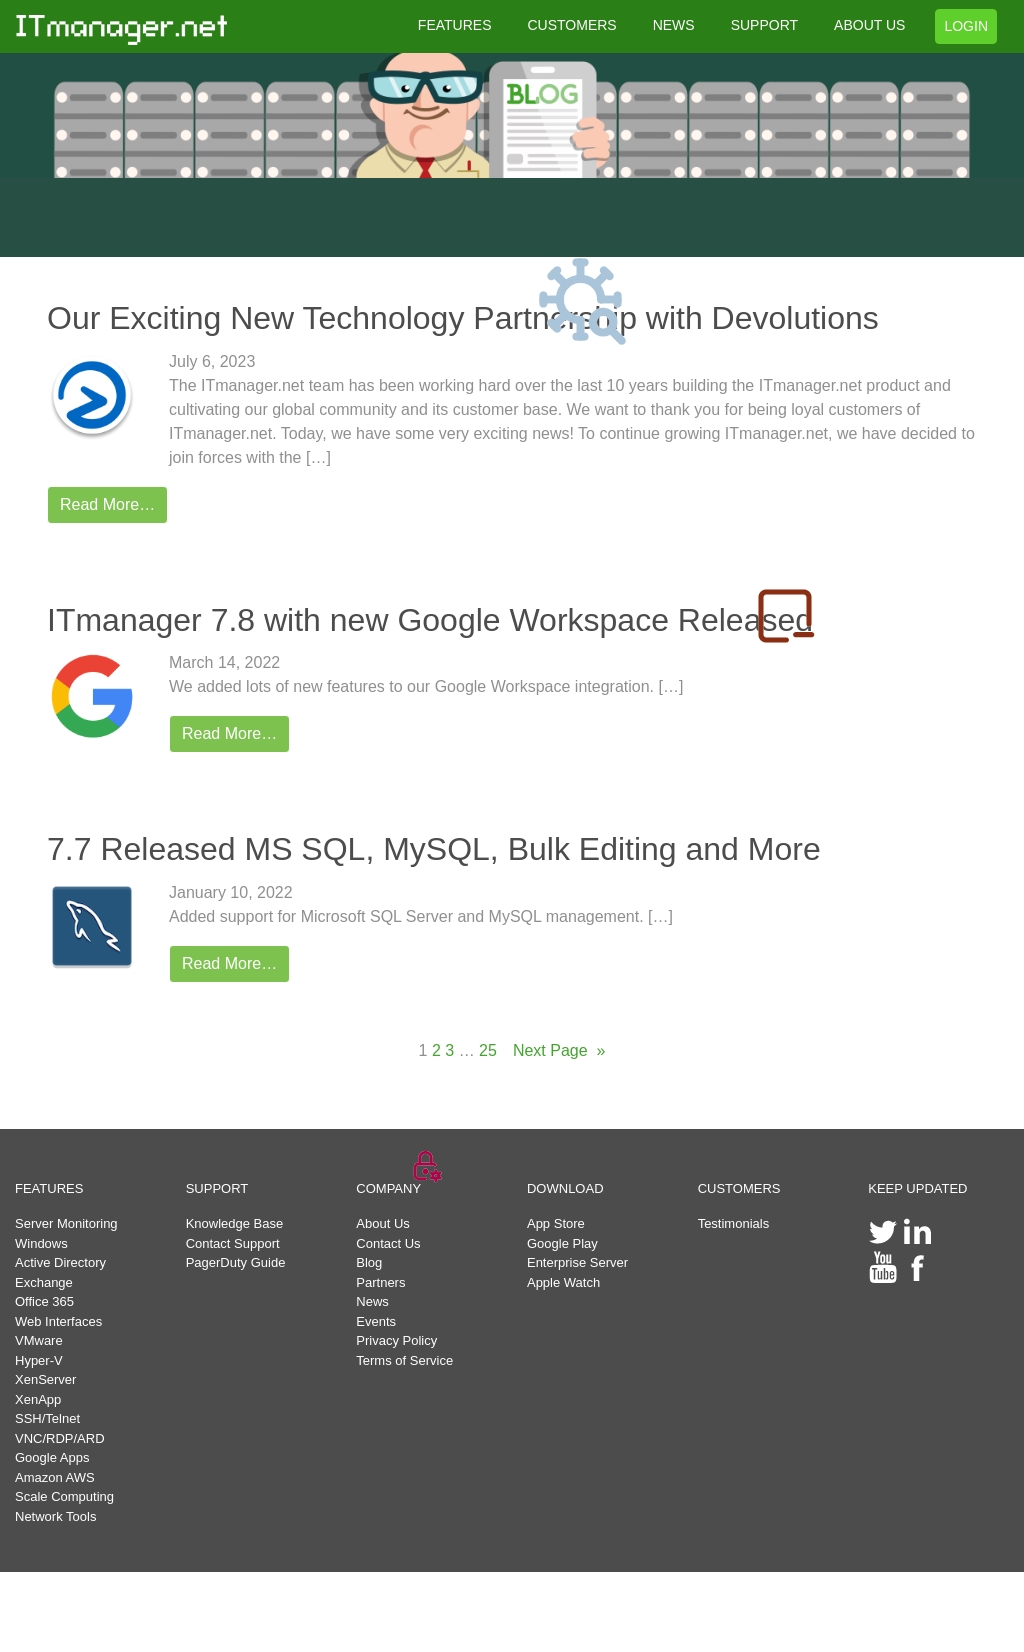 The image size is (1024, 1652). I want to click on remove an item from a list, so click(785, 616).